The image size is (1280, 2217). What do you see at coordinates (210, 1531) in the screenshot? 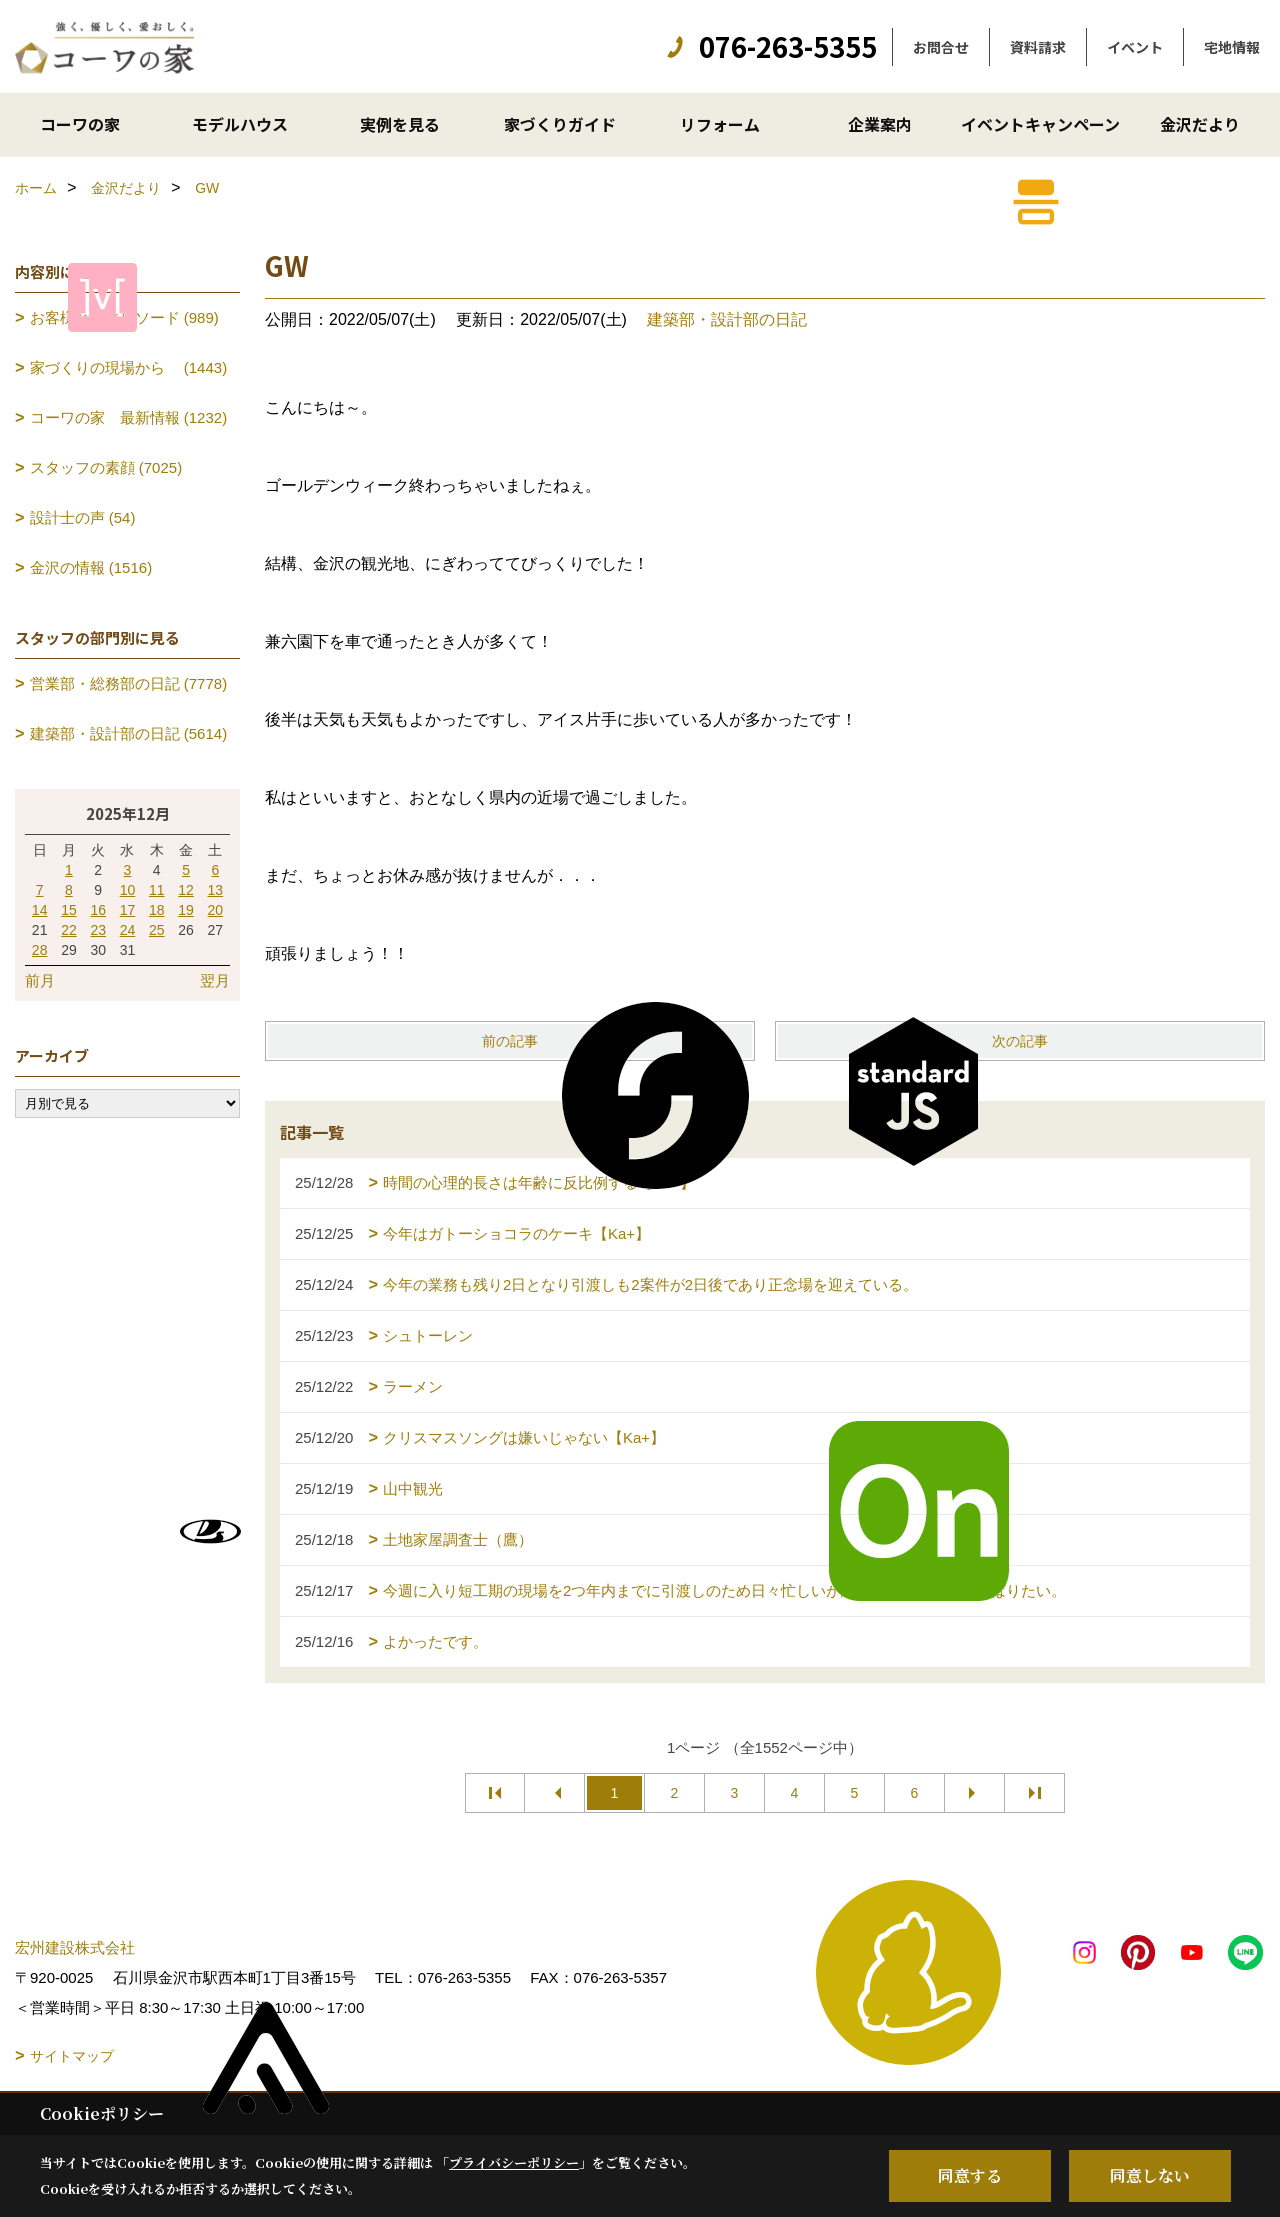
I see `Lada automotive brand logo` at bounding box center [210, 1531].